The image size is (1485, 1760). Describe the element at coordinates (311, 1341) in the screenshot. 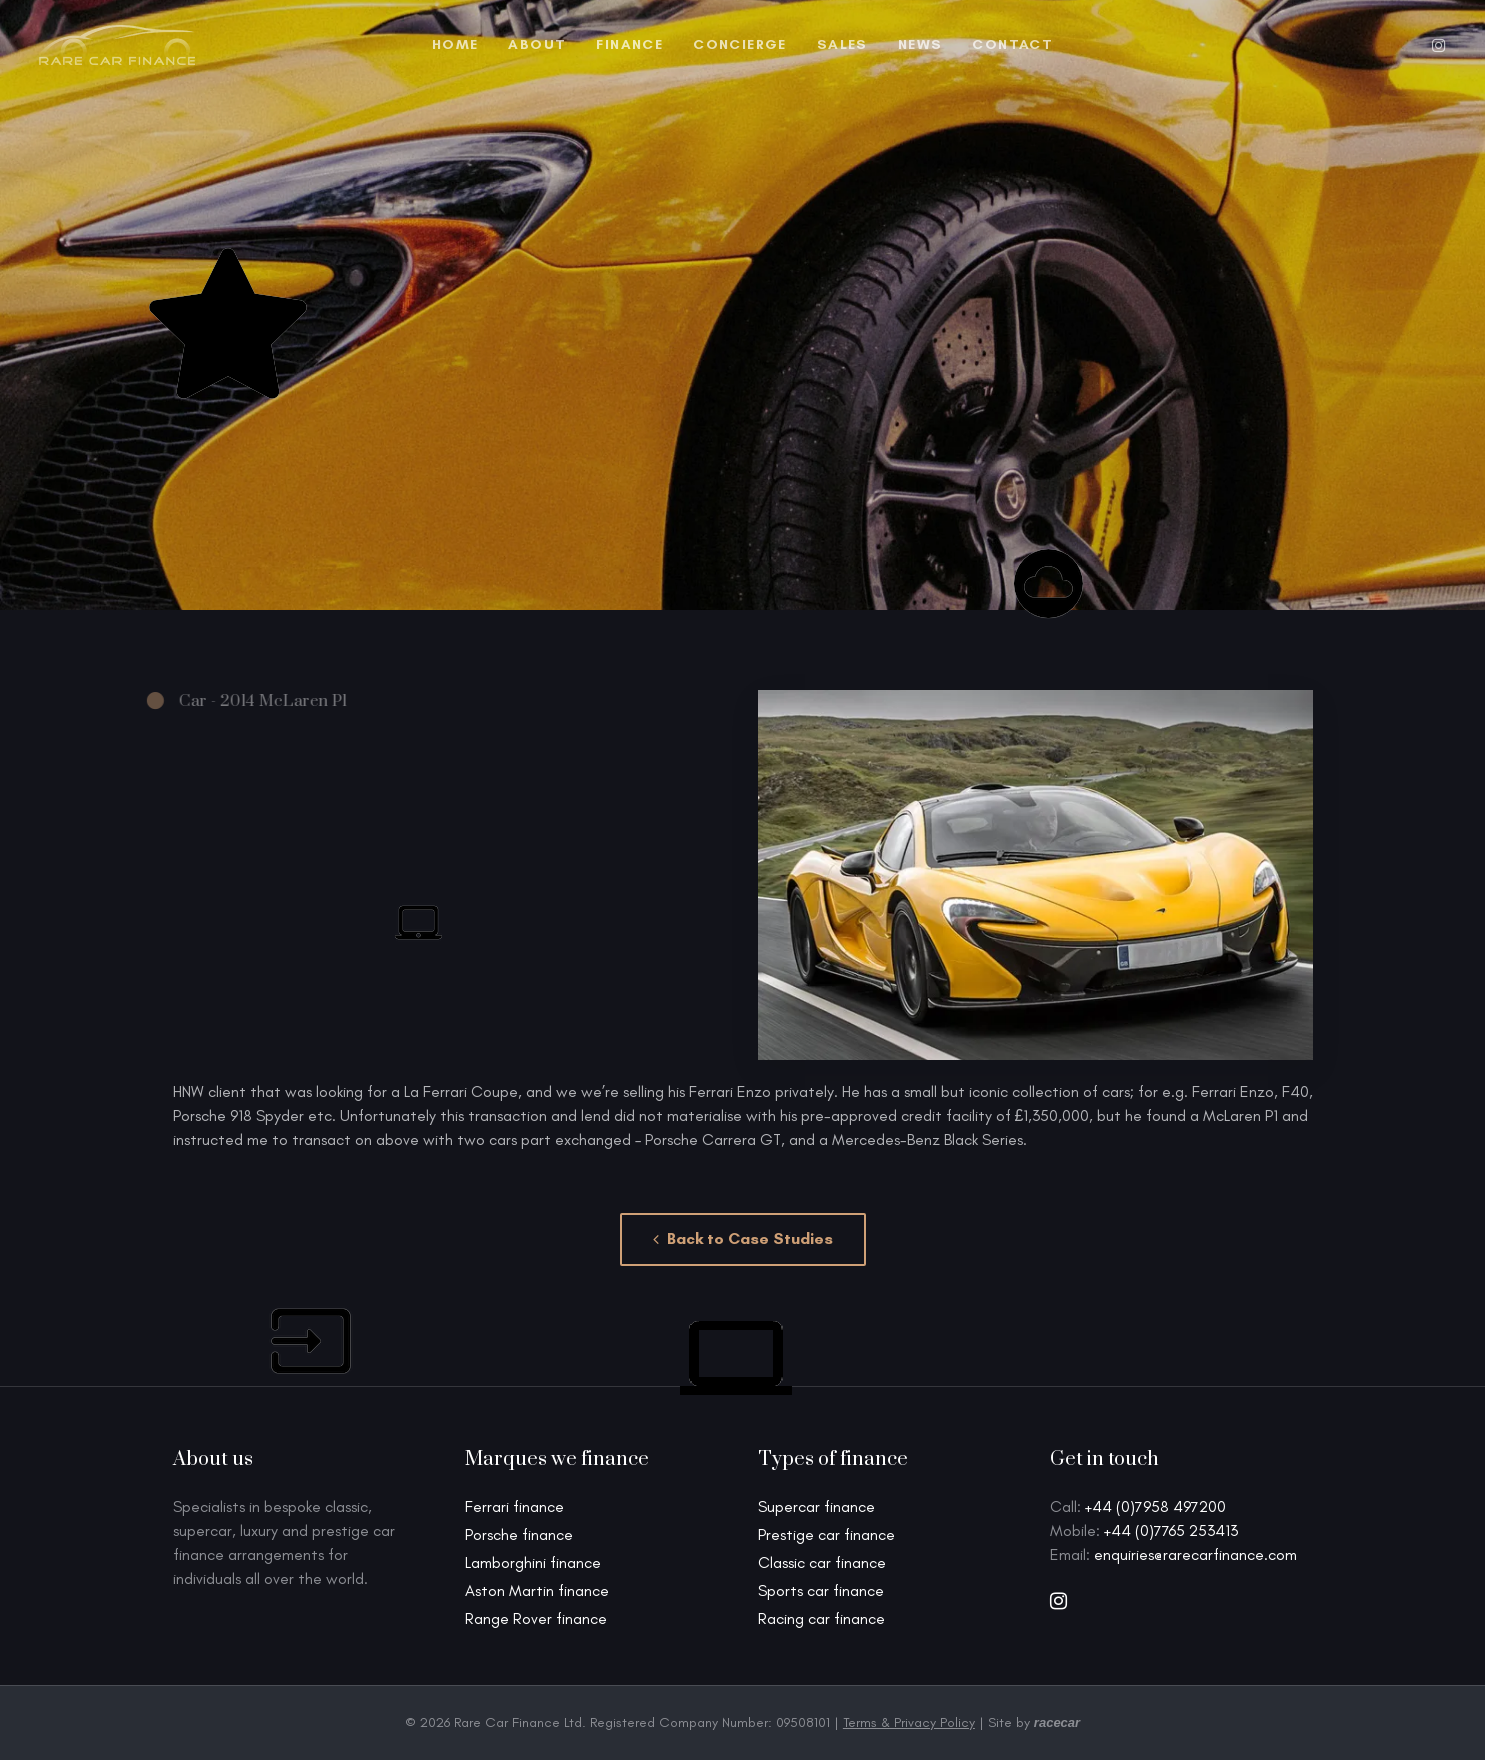

I see `input or import data into the current view` at that location.